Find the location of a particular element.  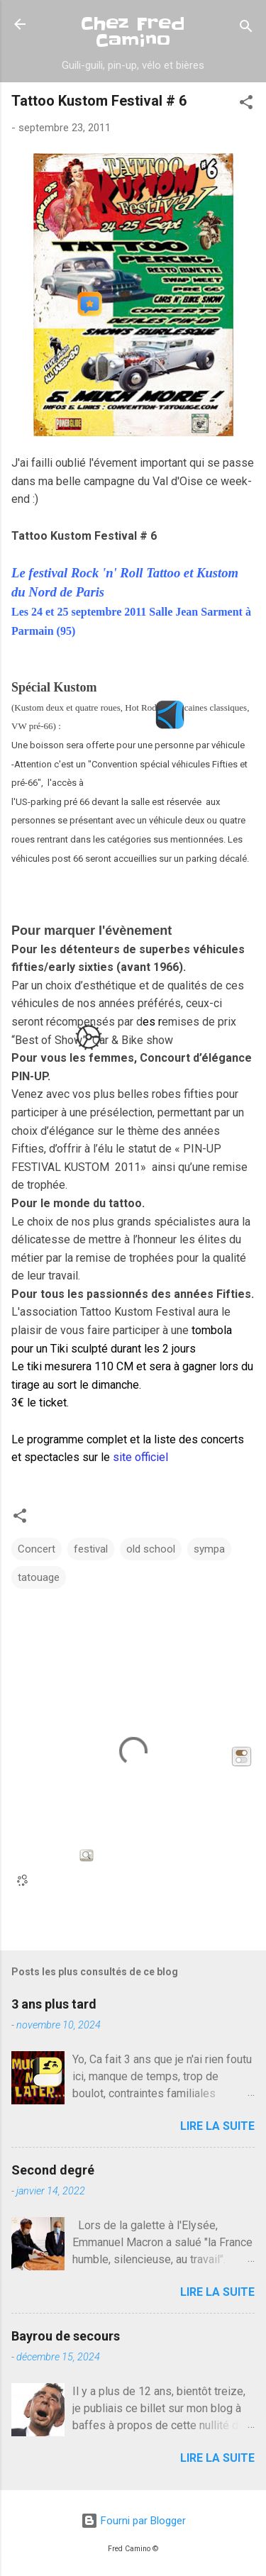

open flare messaging app is located at coordinates (89, 304).